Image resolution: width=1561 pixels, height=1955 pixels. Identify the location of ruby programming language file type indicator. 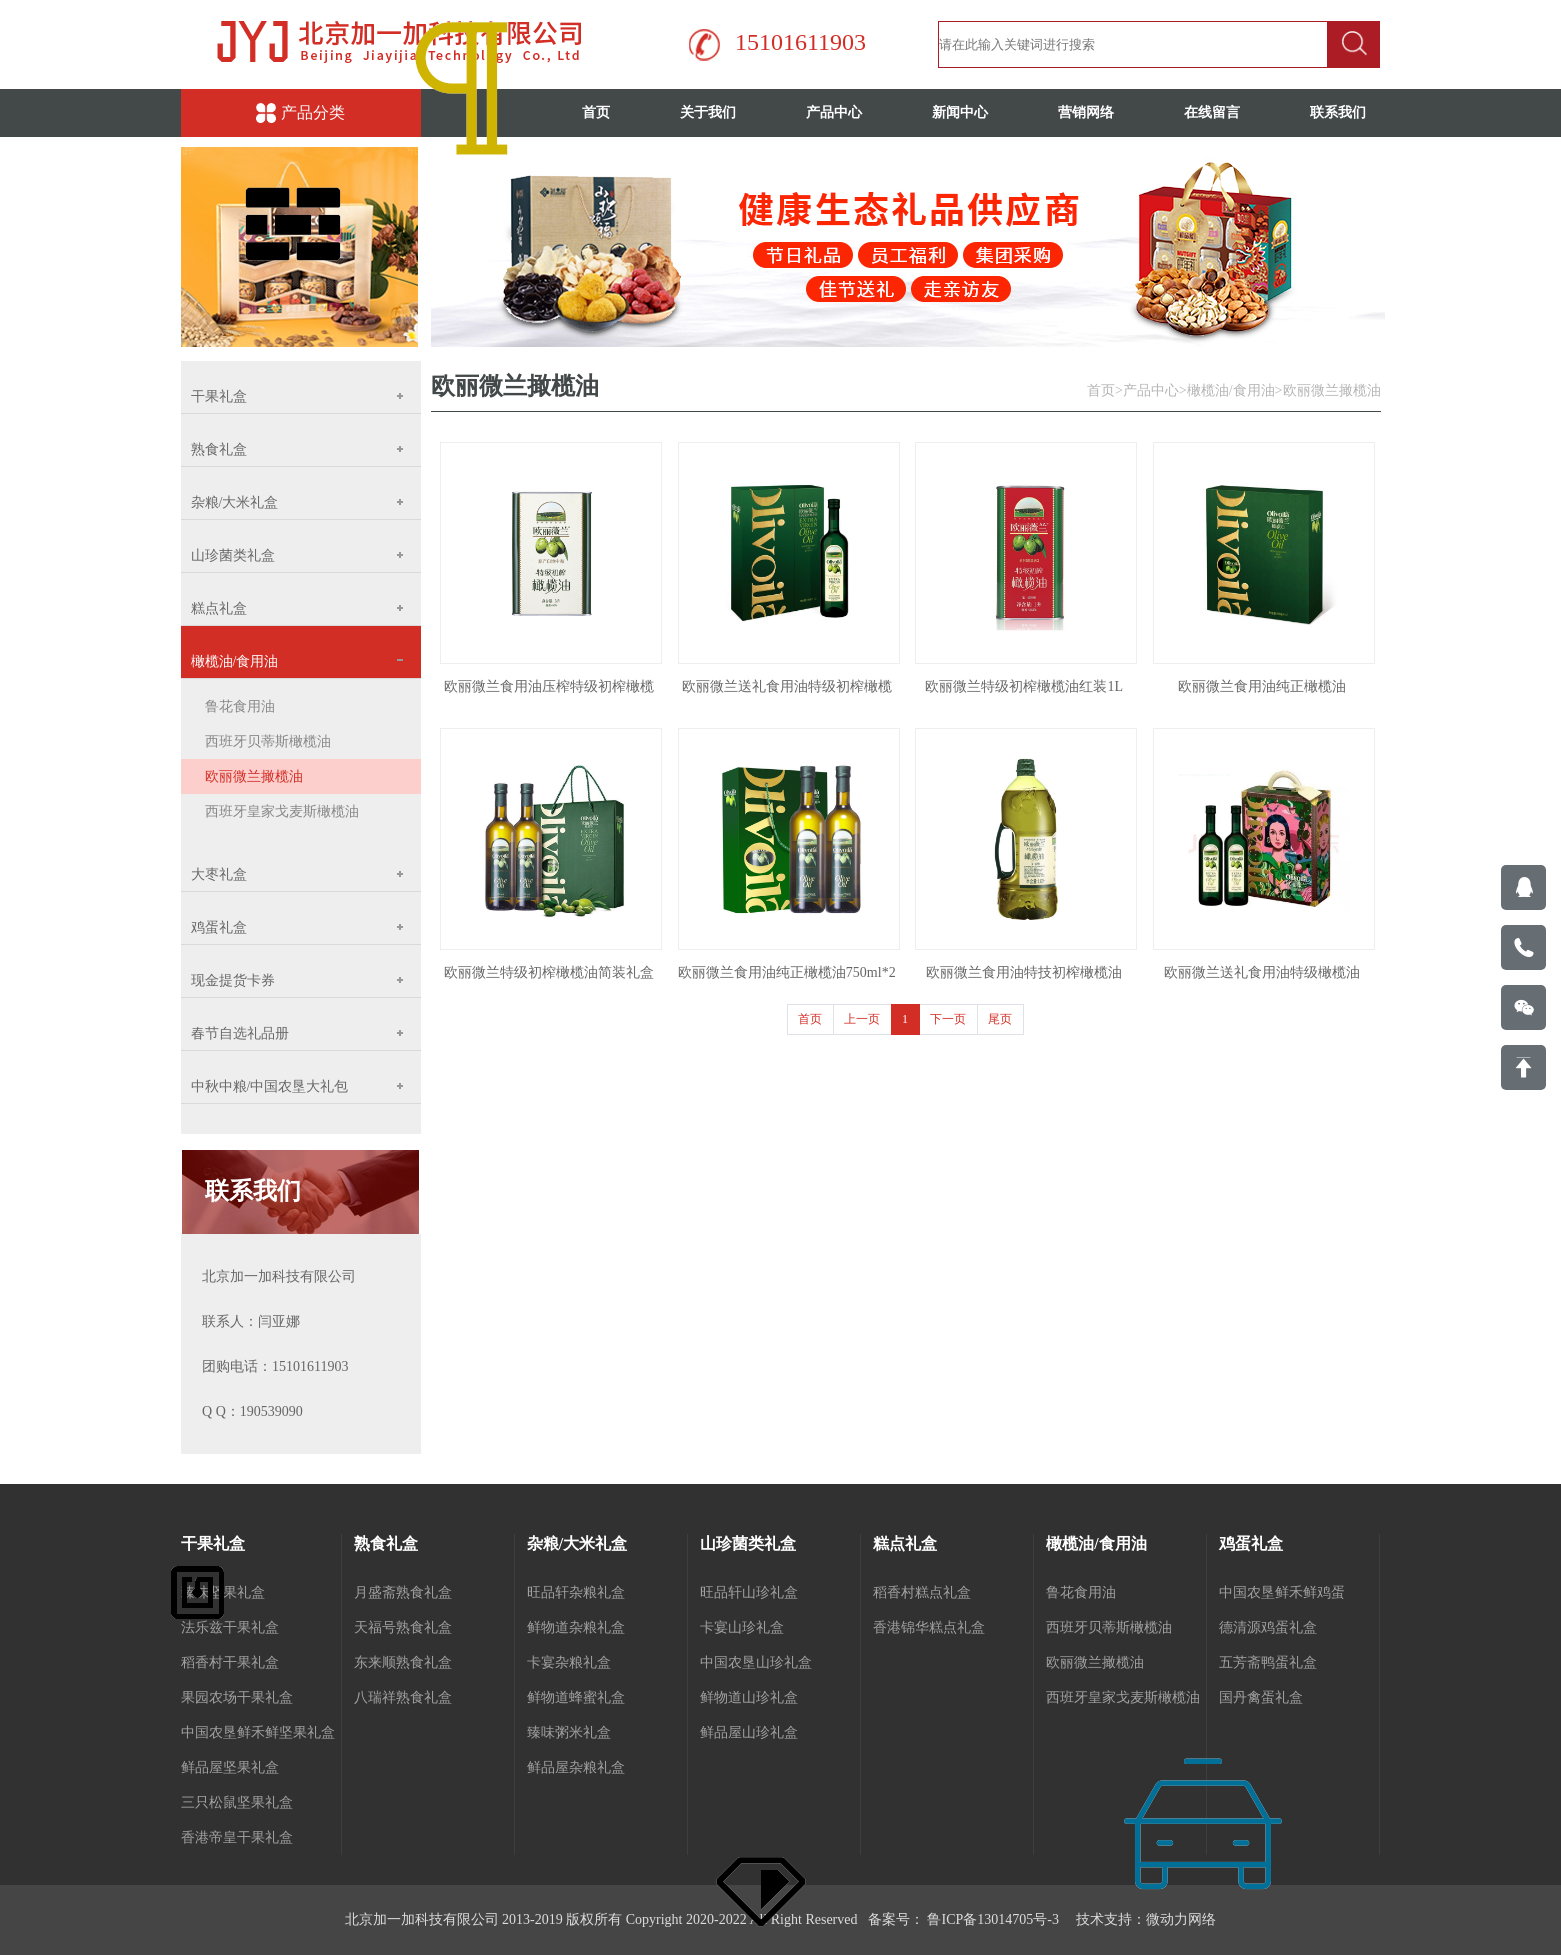
(761, 1889).